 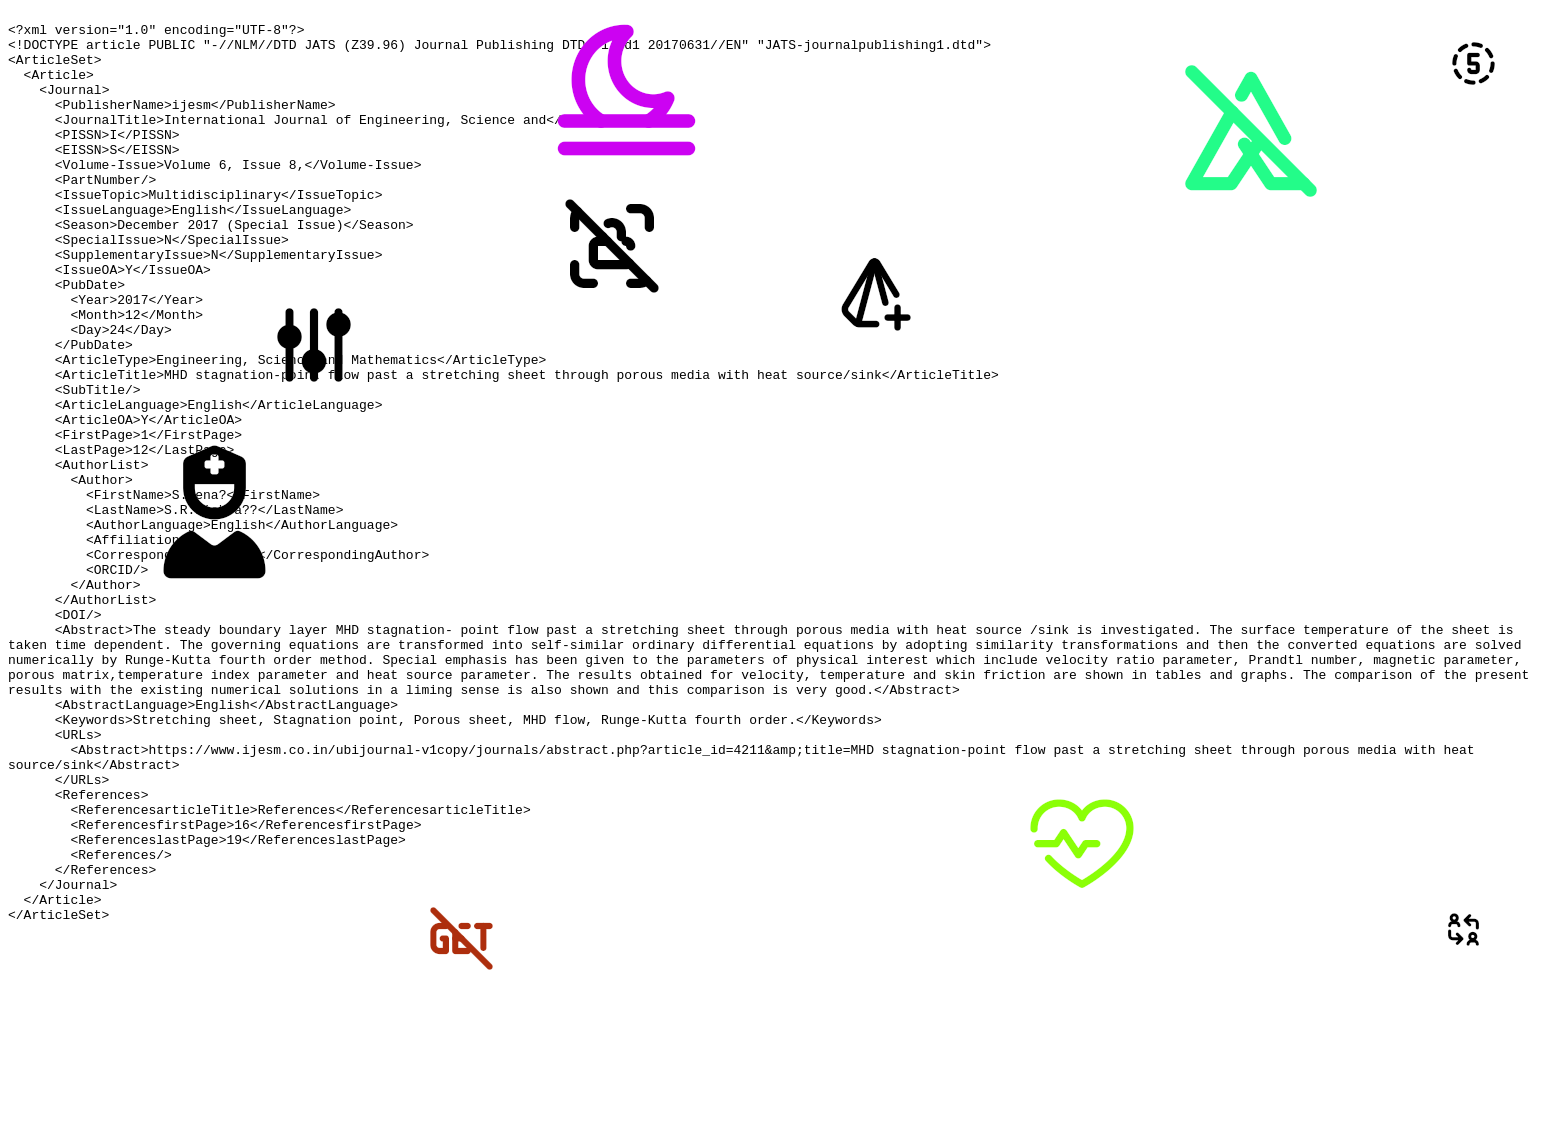 I want to click on replace or swap a user account, so click(x=1463, y=929).